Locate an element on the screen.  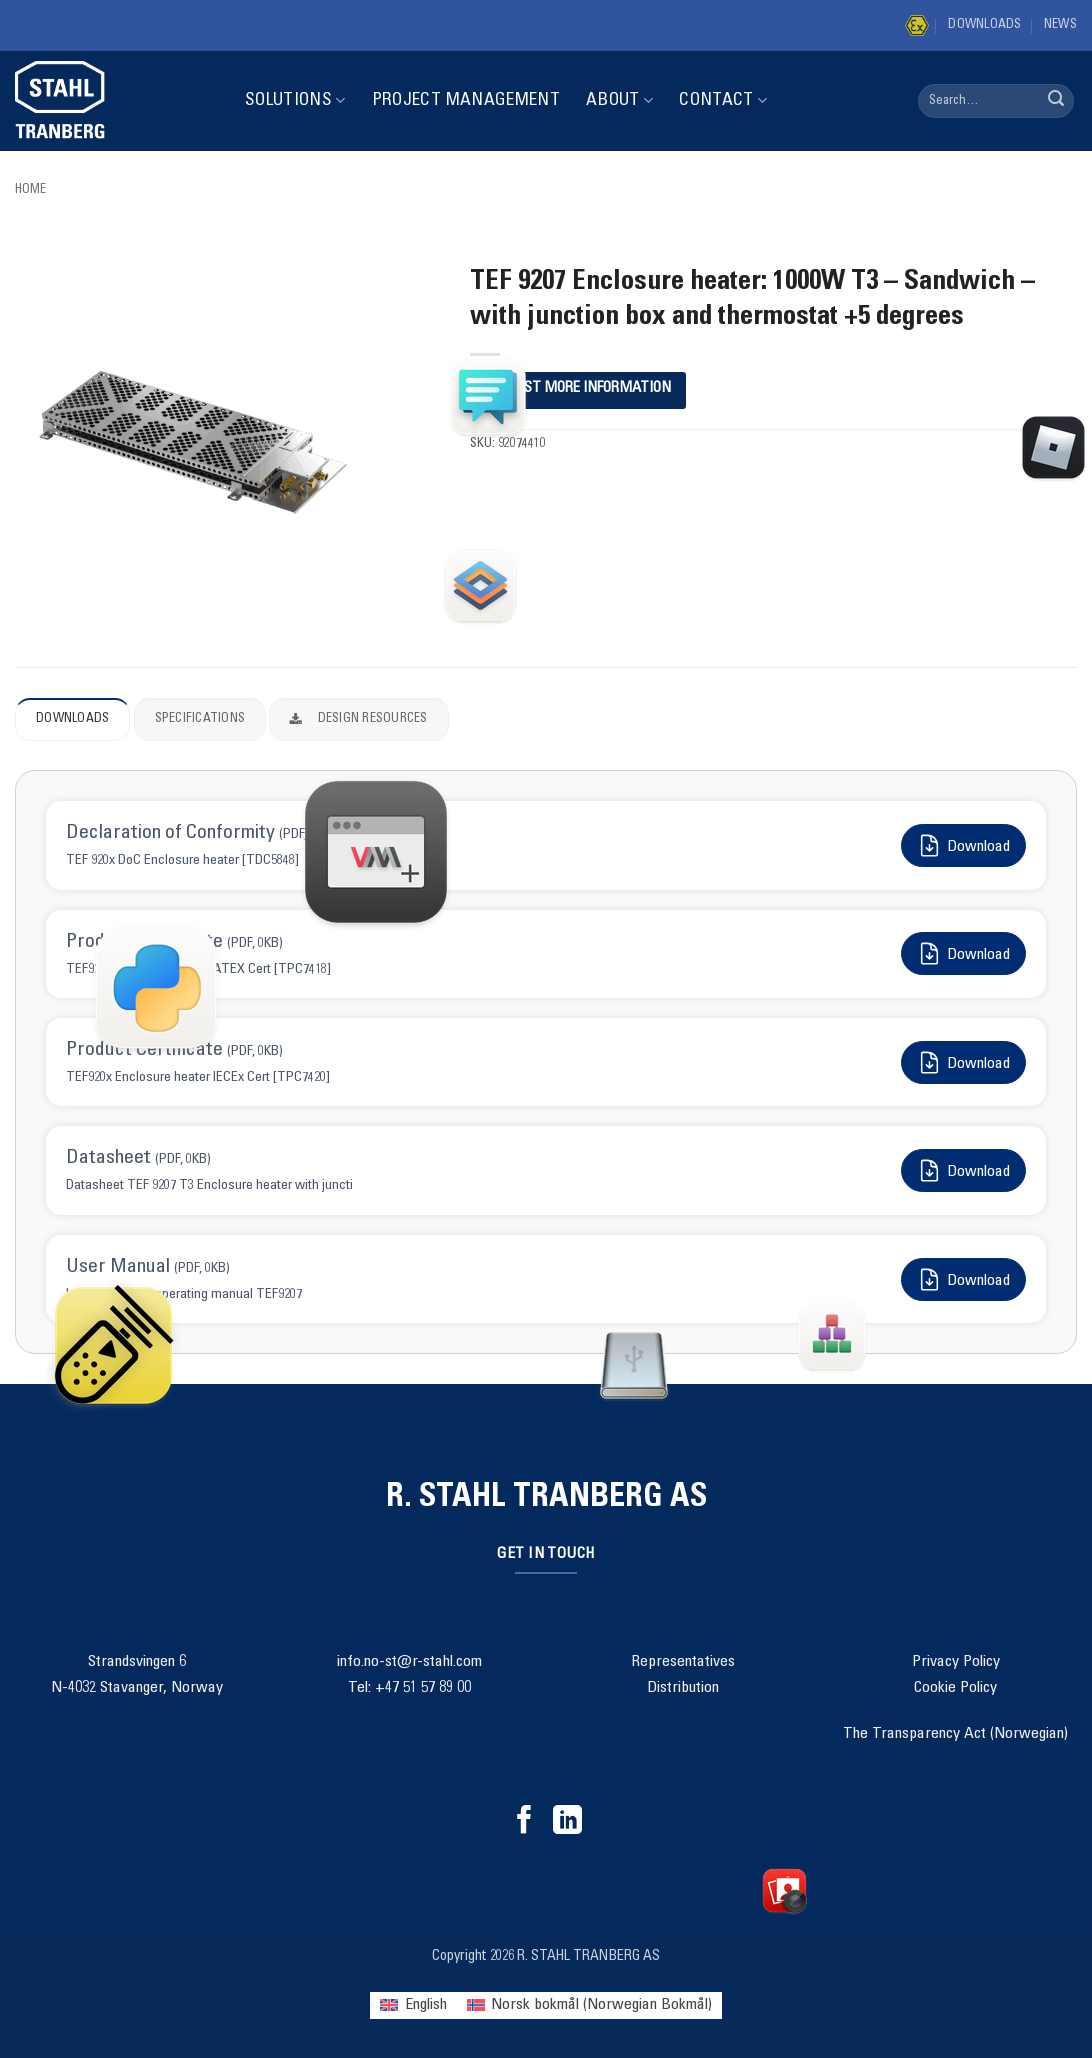
open cheese webcam app is located at coordinates (784, 1890).